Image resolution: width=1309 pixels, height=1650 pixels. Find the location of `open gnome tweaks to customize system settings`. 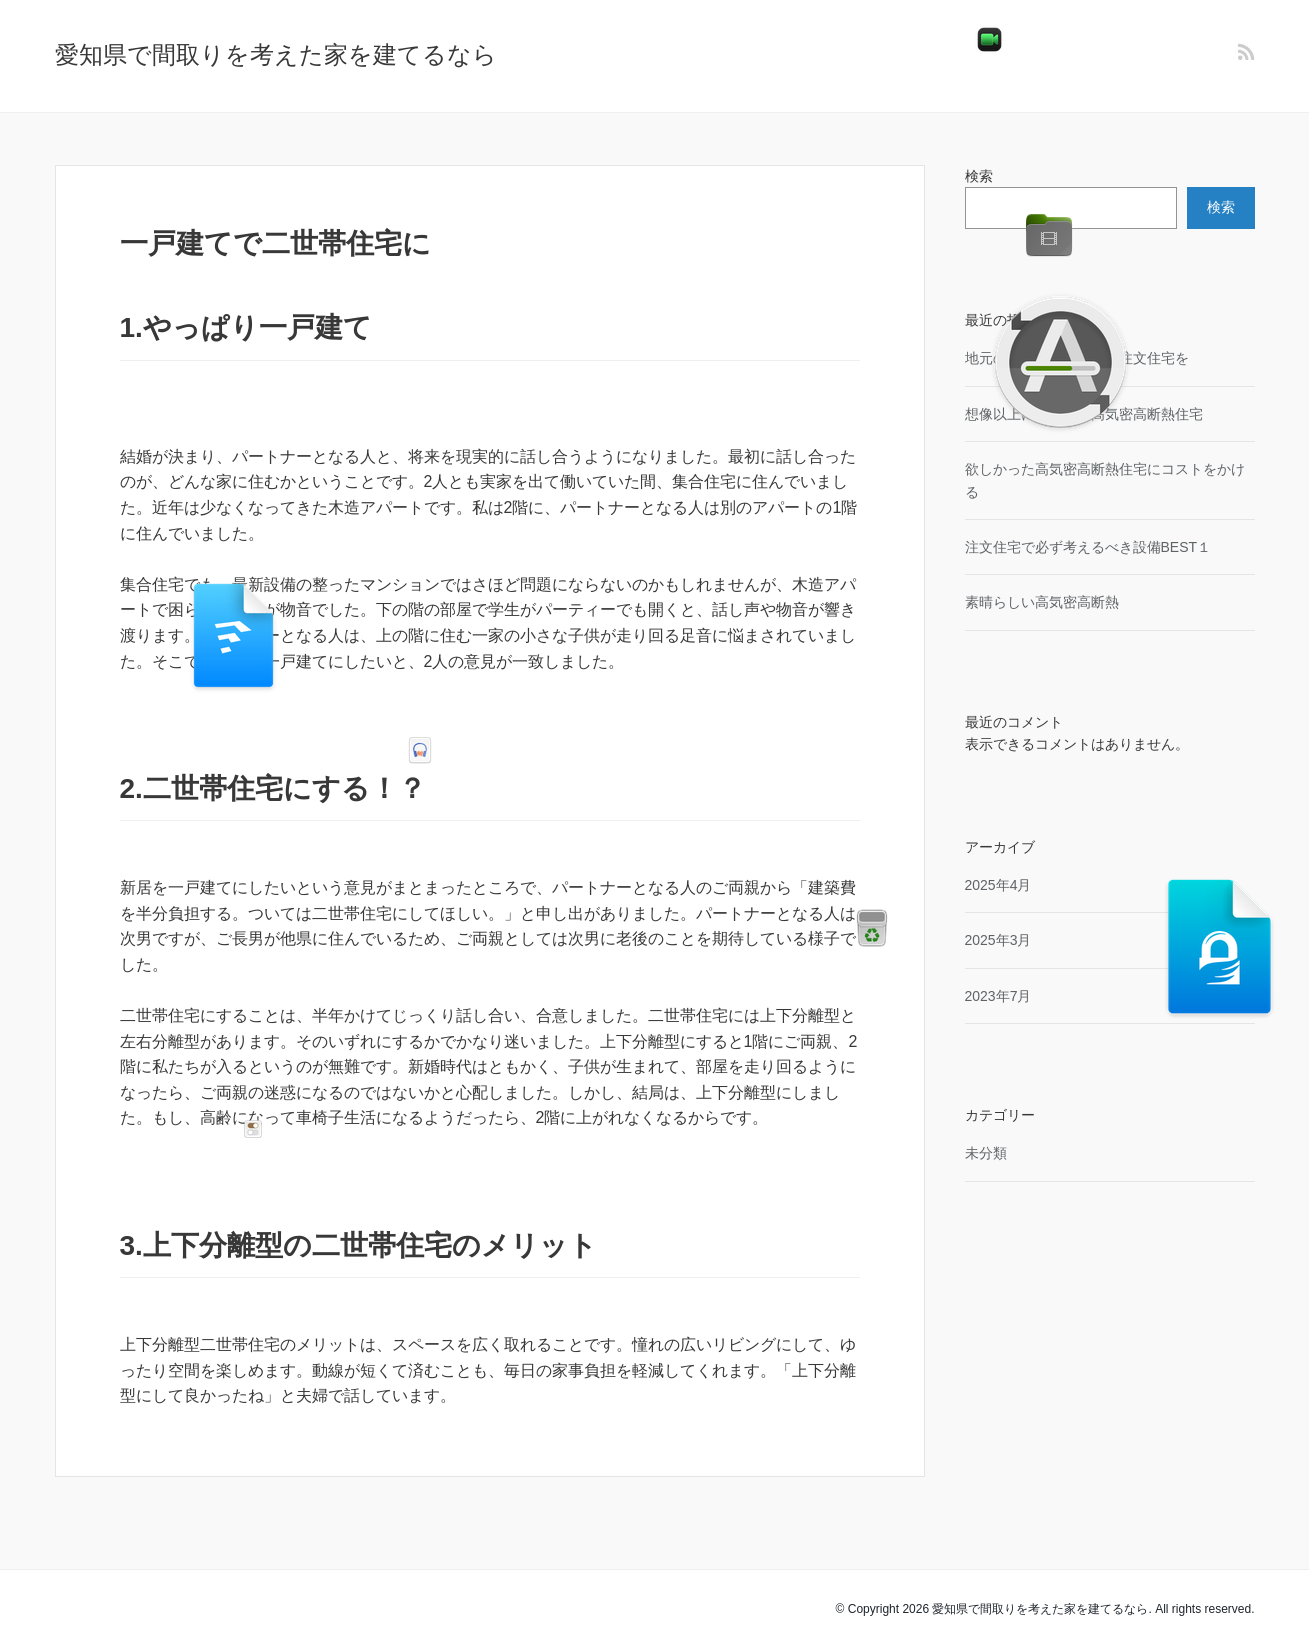

open gnome tweaks to customize system settings is located at coordinates (253, 1129).